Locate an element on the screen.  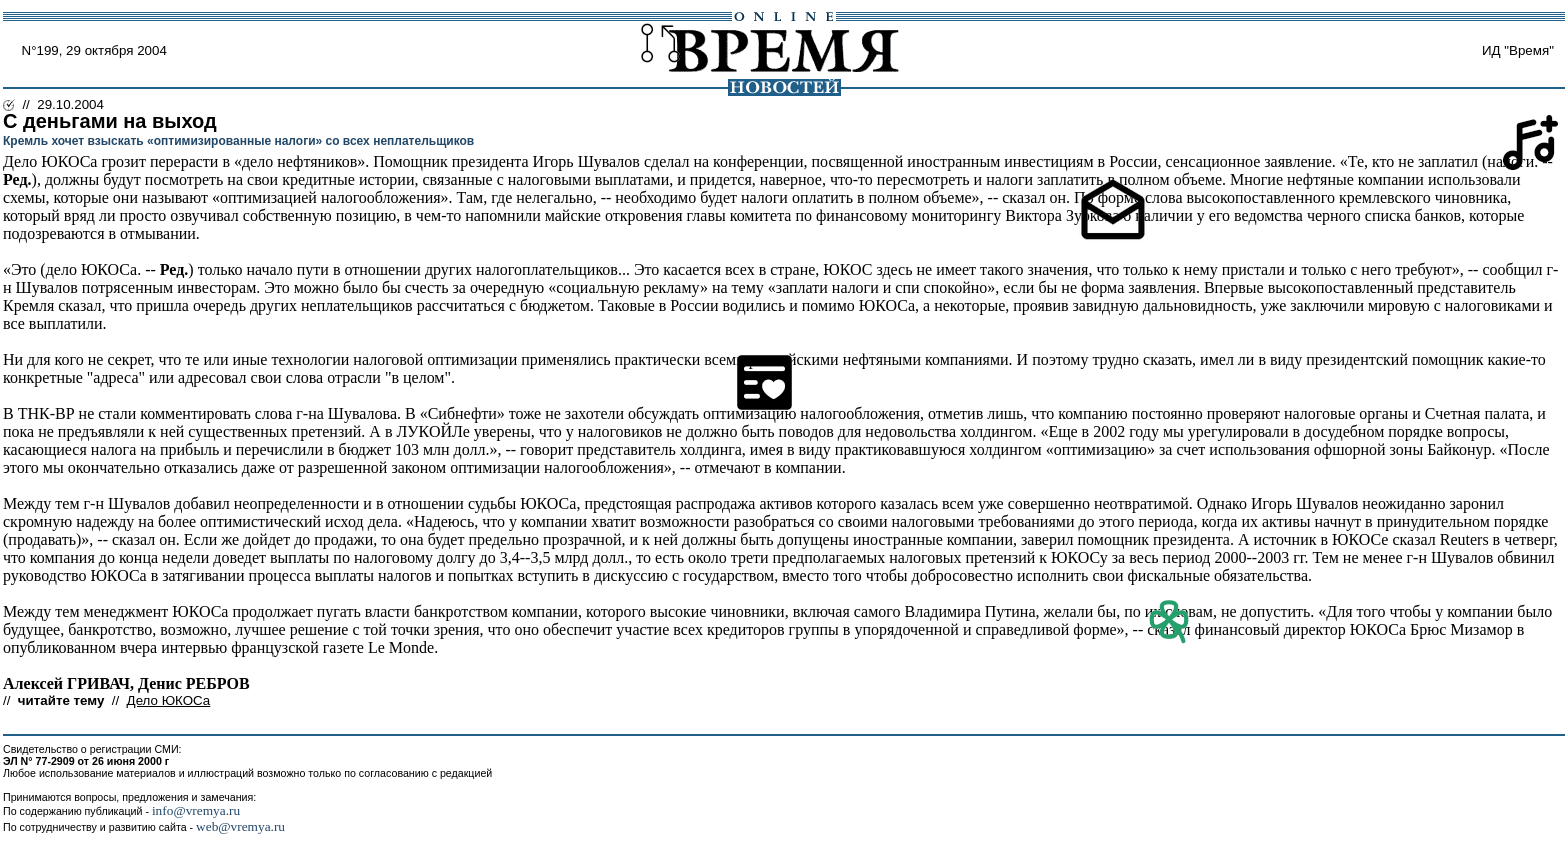
add a new song to playlist is located at coordinates (1531, 143).